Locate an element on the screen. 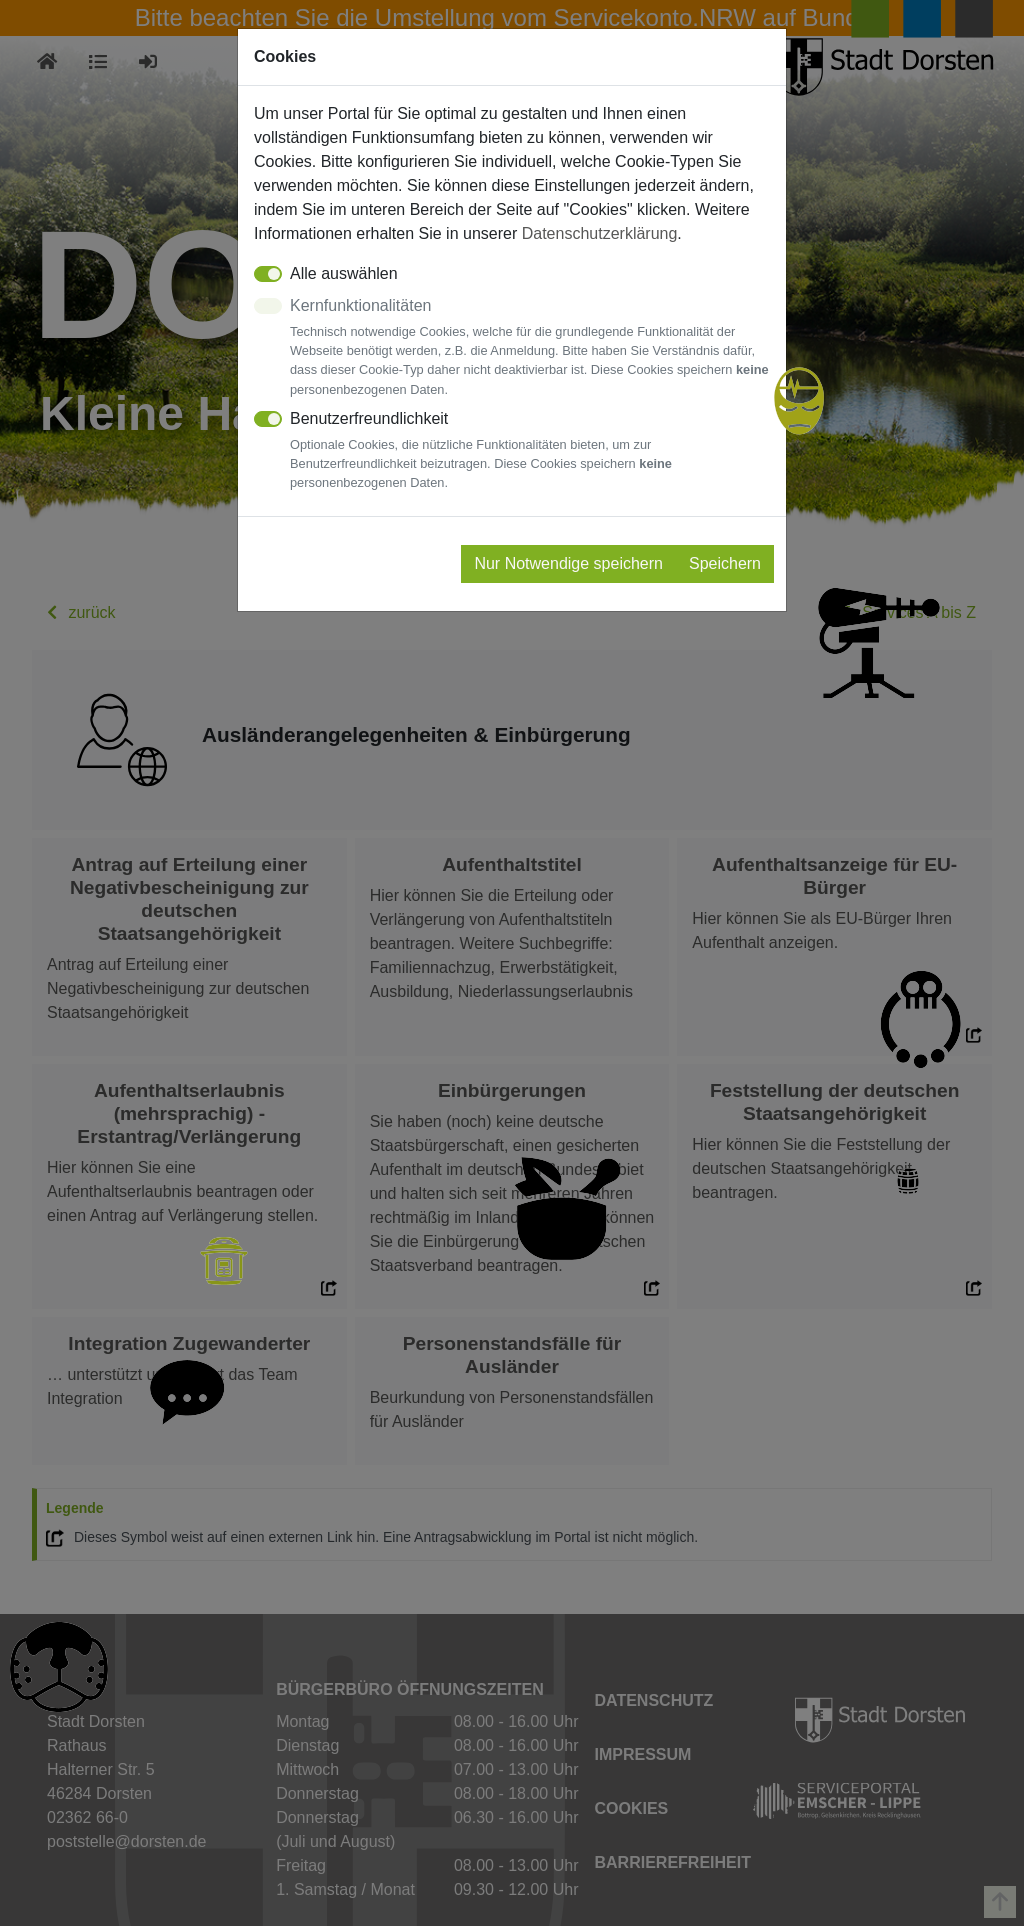  indicates player is in a coma or unconscious state is located at coordinates (798, 401).